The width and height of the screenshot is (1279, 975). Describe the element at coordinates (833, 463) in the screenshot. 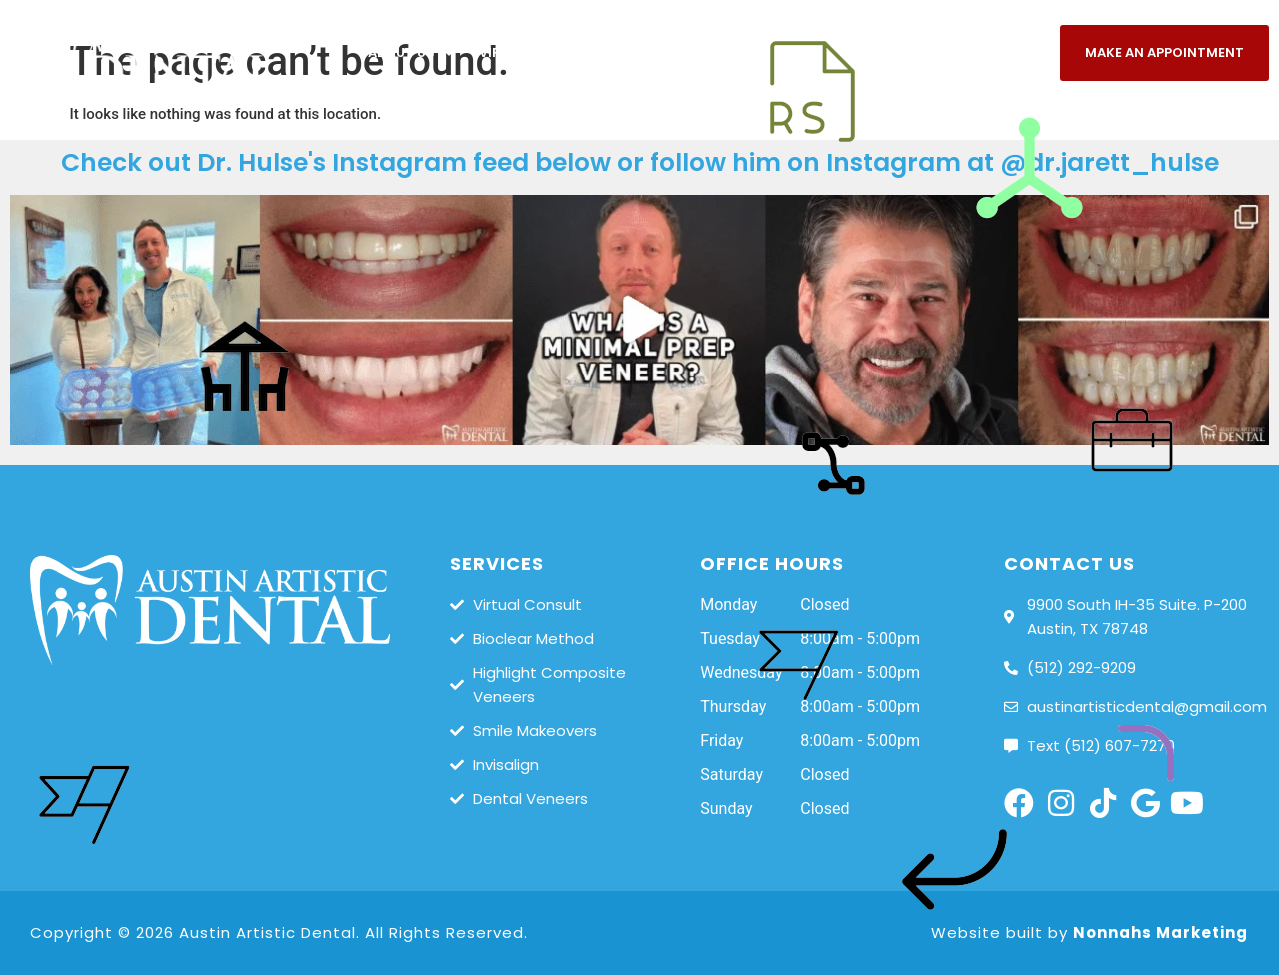

I see `edit bezier curve handles` at that location.